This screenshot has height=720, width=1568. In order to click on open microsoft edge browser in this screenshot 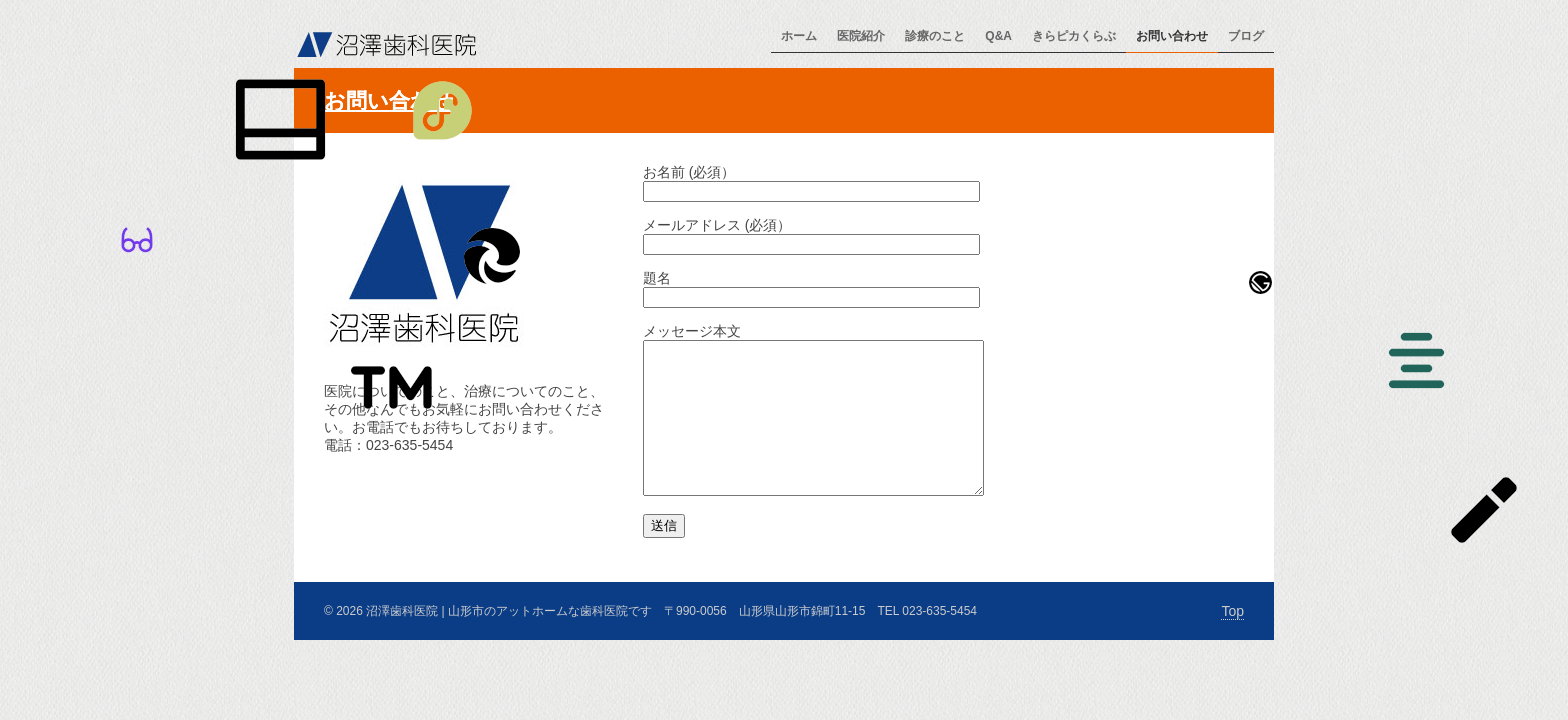, I will do `click(492, 256)`.